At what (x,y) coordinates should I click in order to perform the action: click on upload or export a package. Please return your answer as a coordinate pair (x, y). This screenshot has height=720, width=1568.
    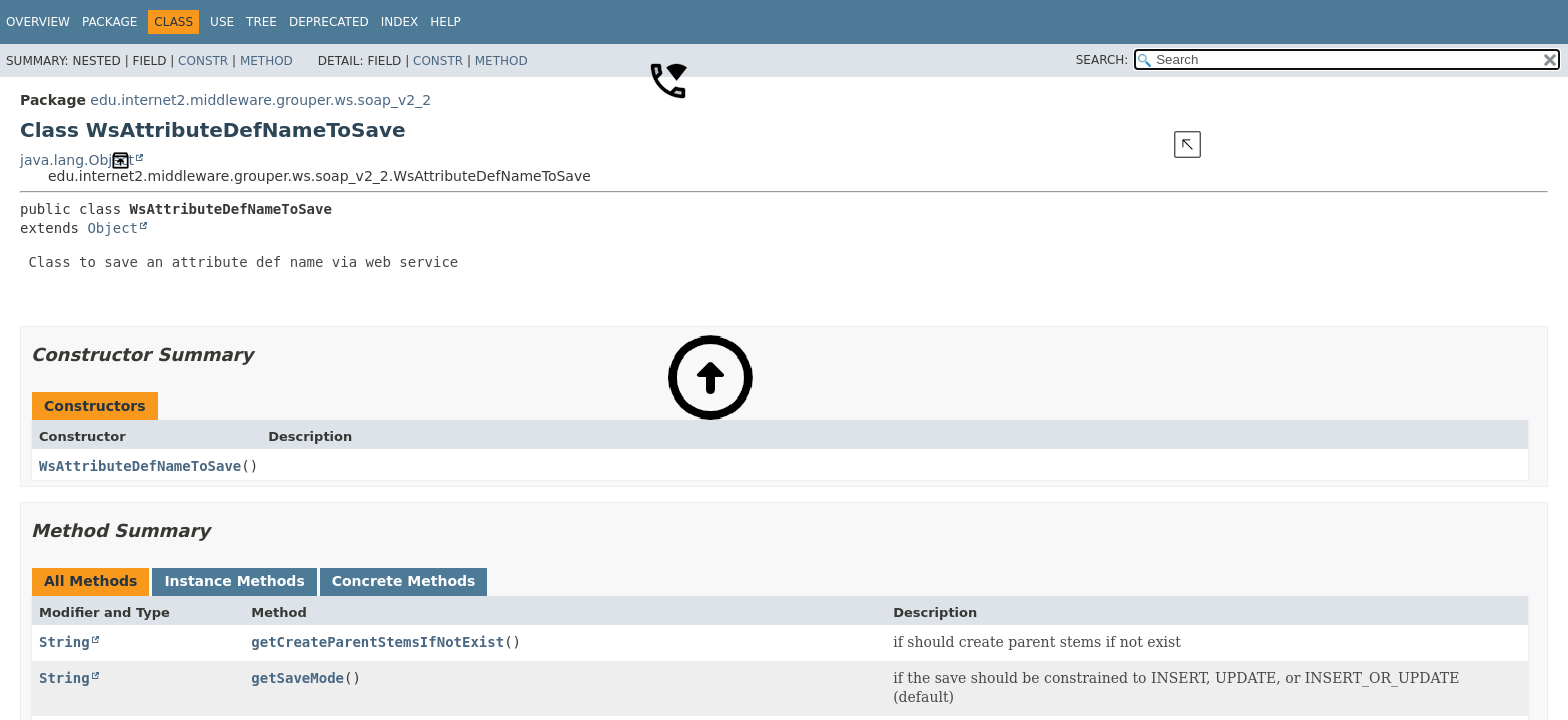
    Looking at the image, I should click on (120, 160).